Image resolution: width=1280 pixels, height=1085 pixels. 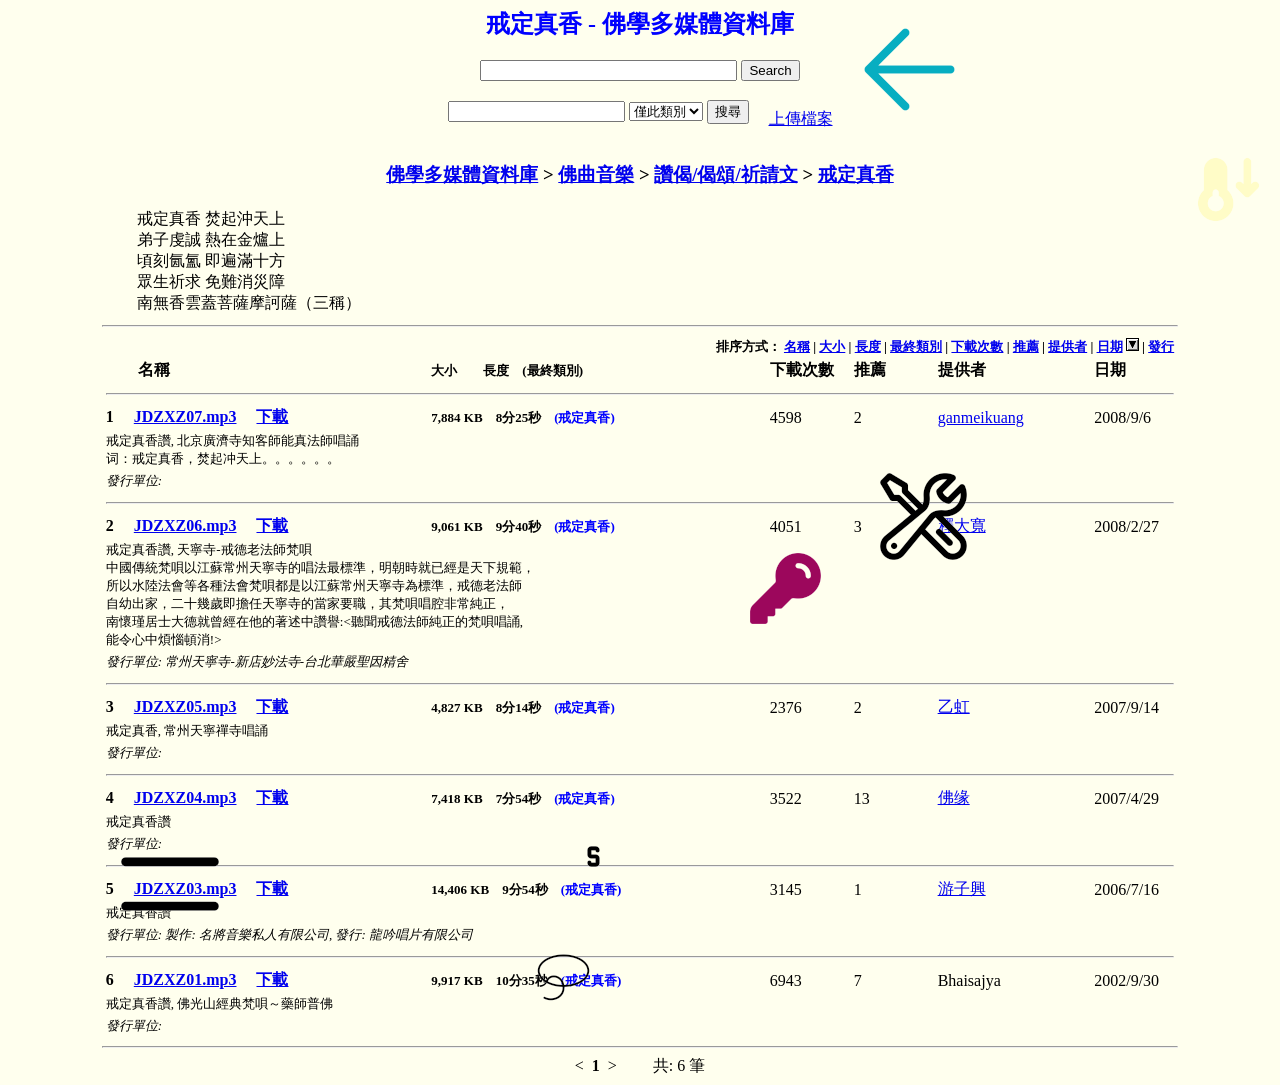 I want to click on freeform selection tool, so click(x=563, y=974).